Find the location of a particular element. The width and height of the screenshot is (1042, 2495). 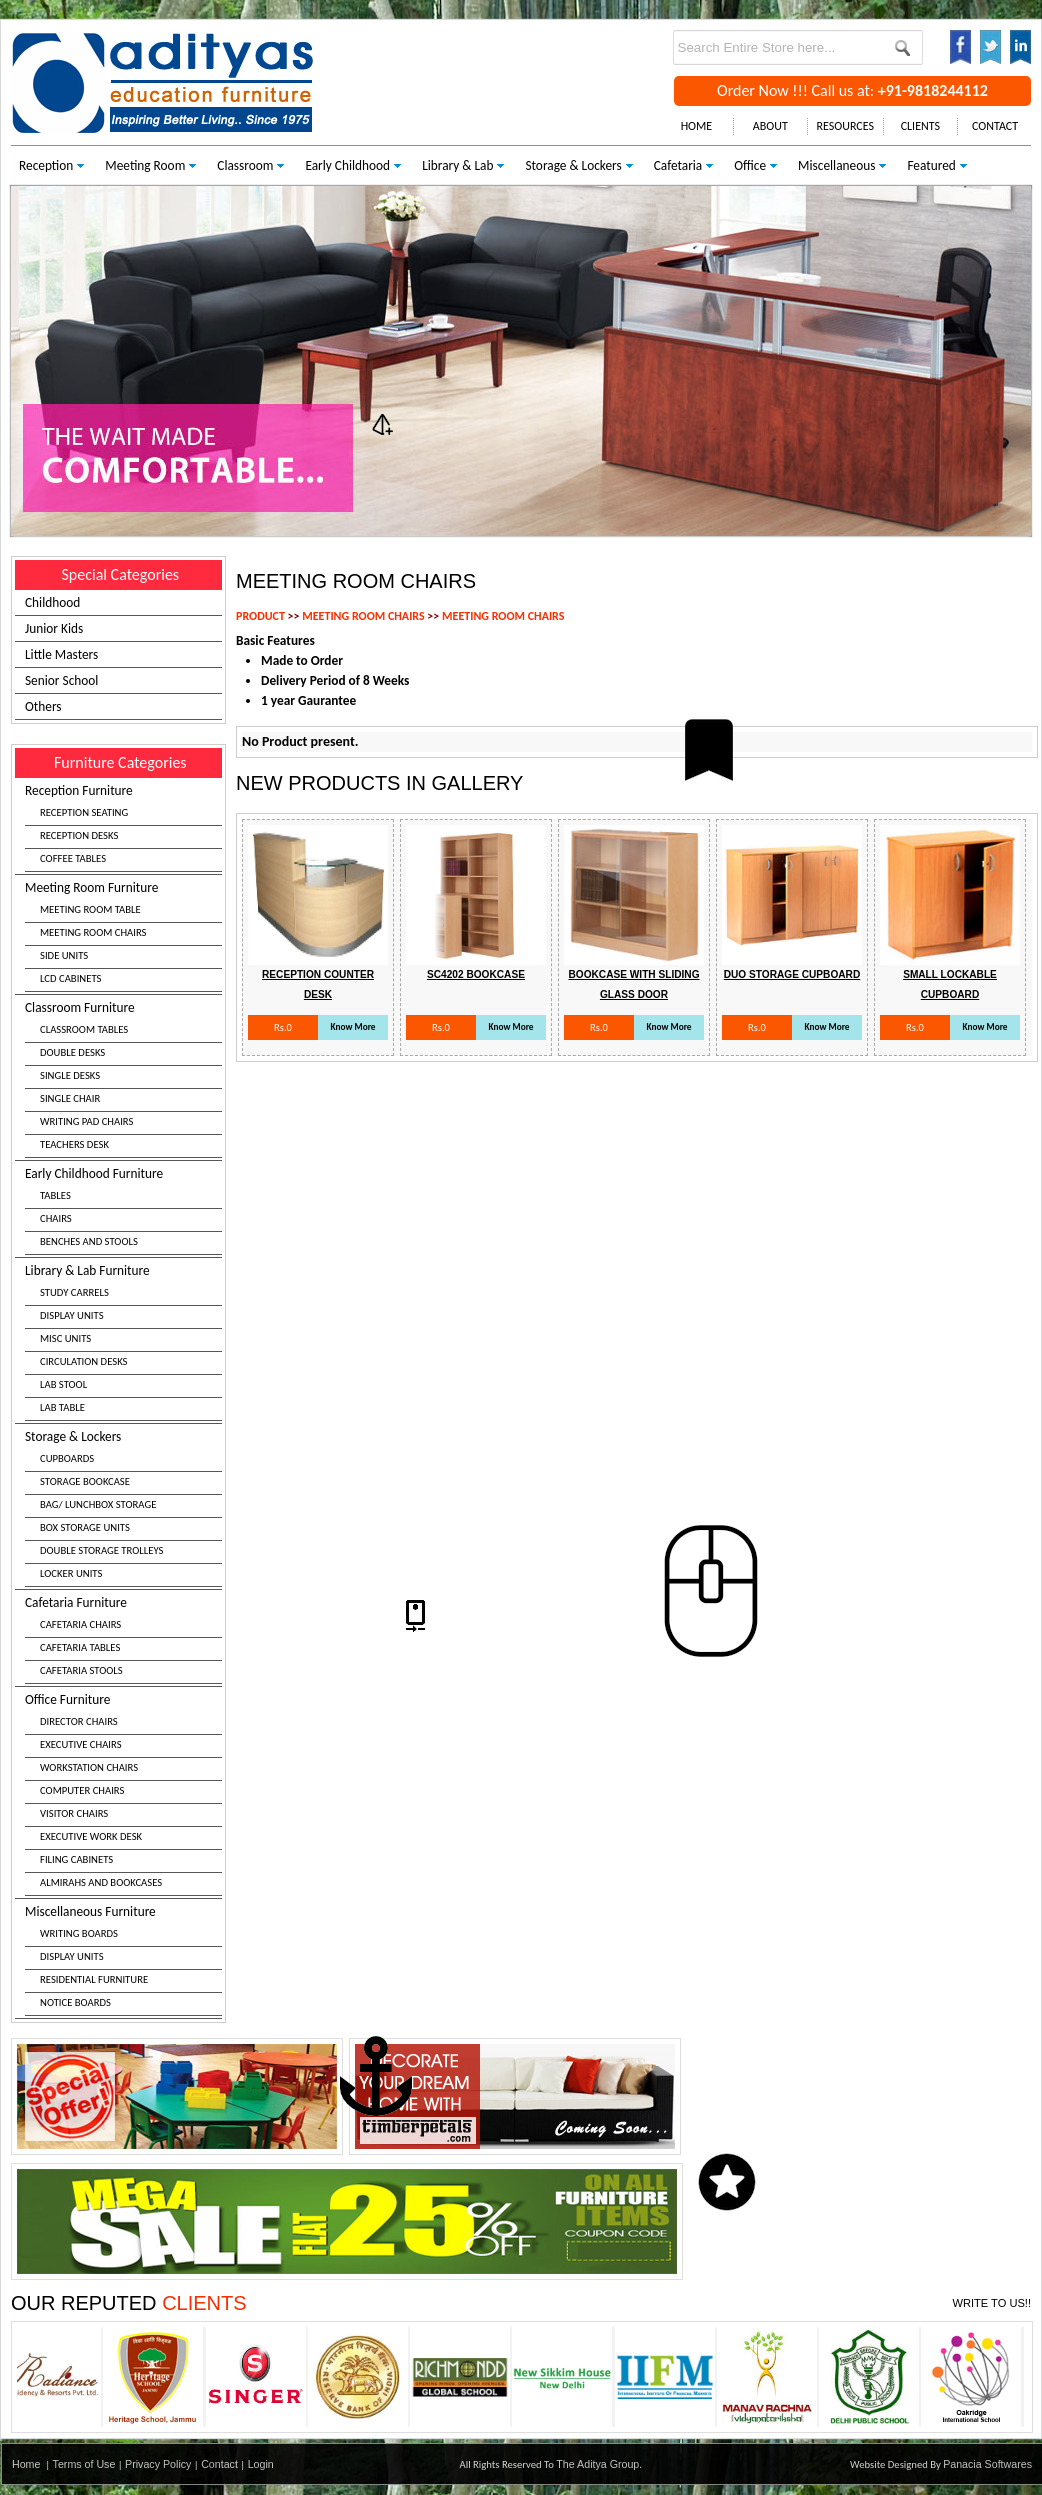

mark item as favorite is located at coordinates (727, 2182).